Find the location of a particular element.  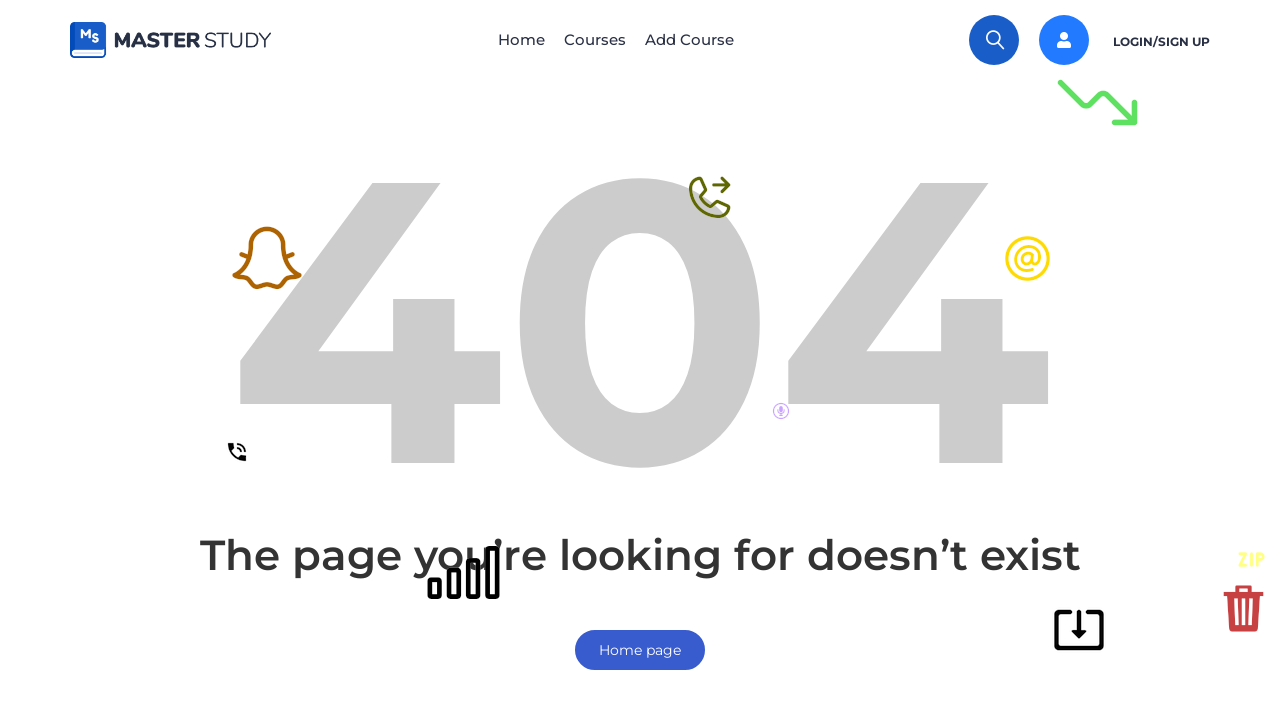

mention a user or tag someone is located at coordinates (1027, 258).